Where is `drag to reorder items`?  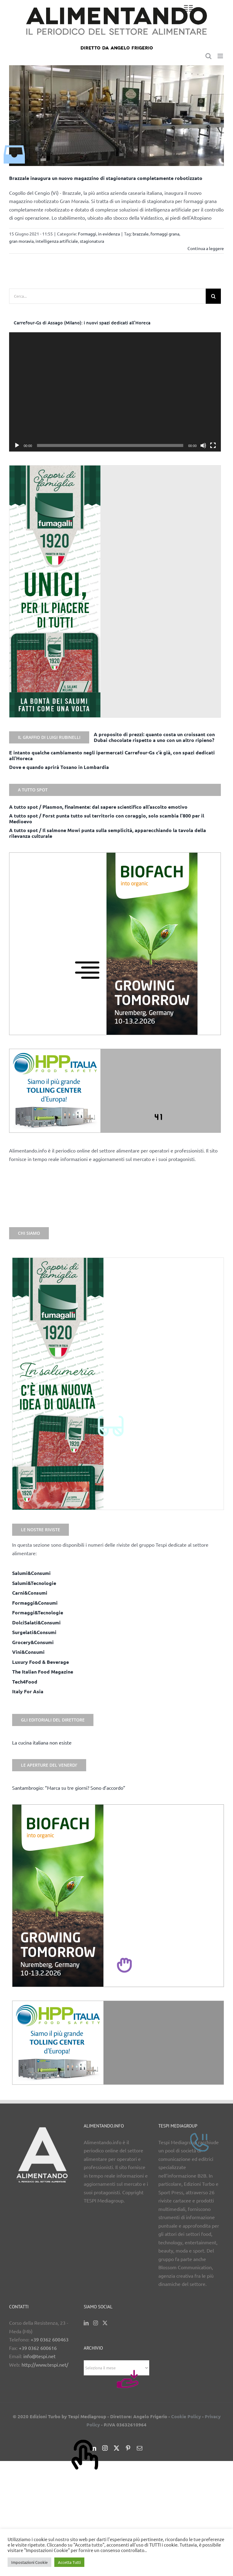
drag to reorder items is located at coordinates (124, 1963).